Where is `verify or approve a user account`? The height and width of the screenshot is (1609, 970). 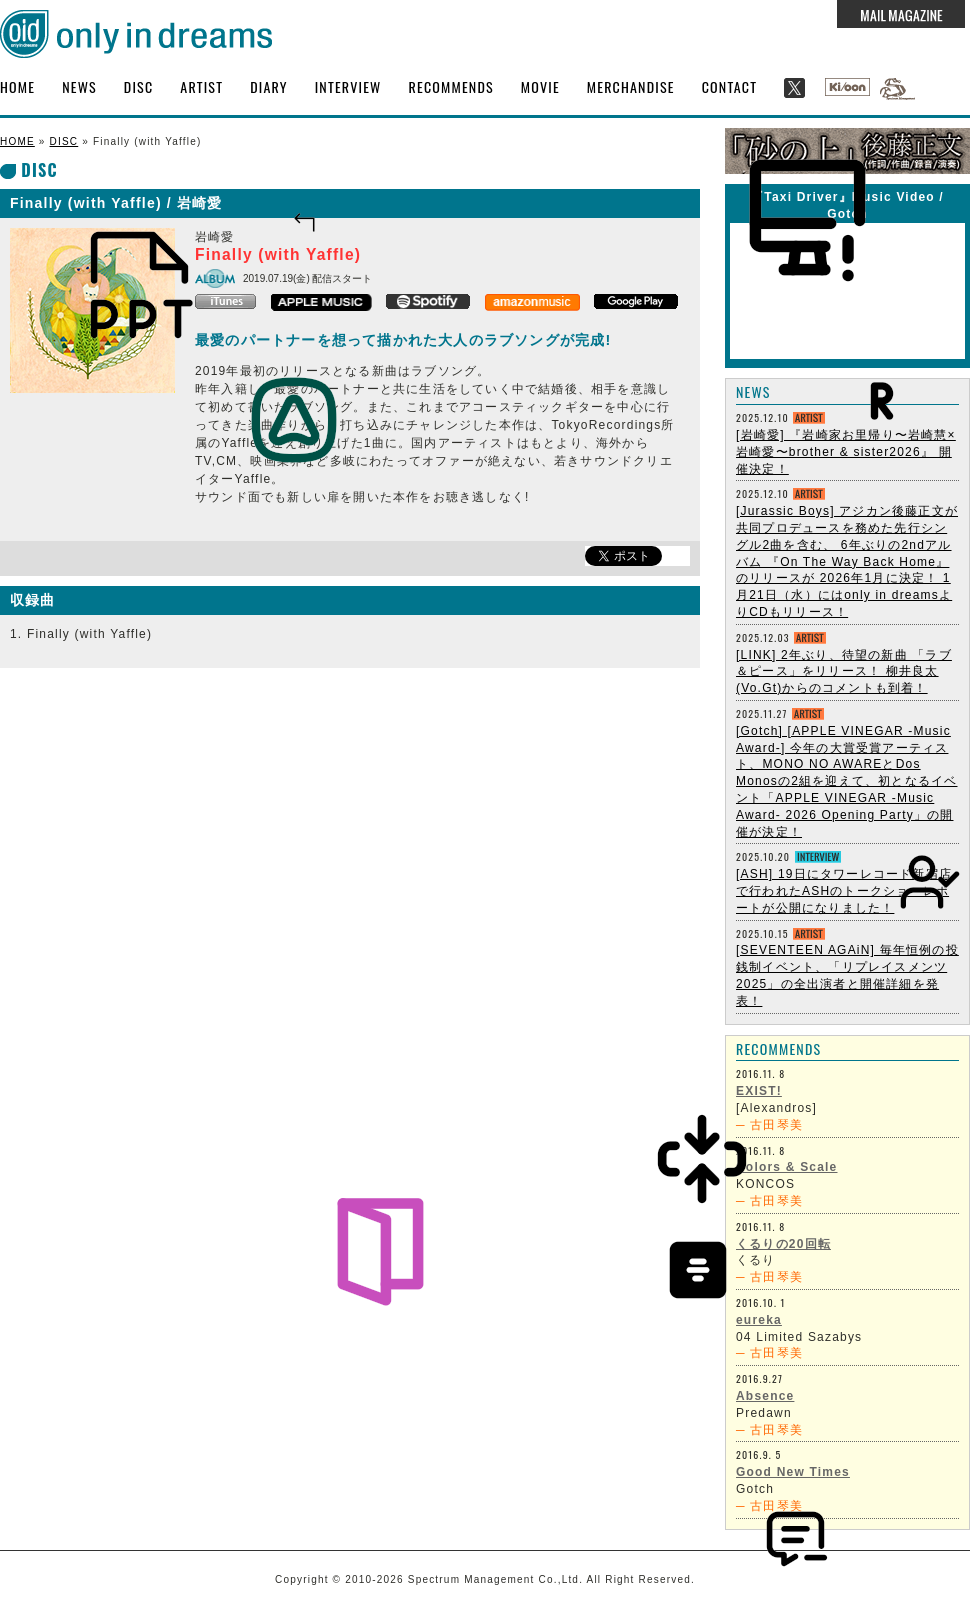
verify or approve a user account is located at coordinates (930, 882).